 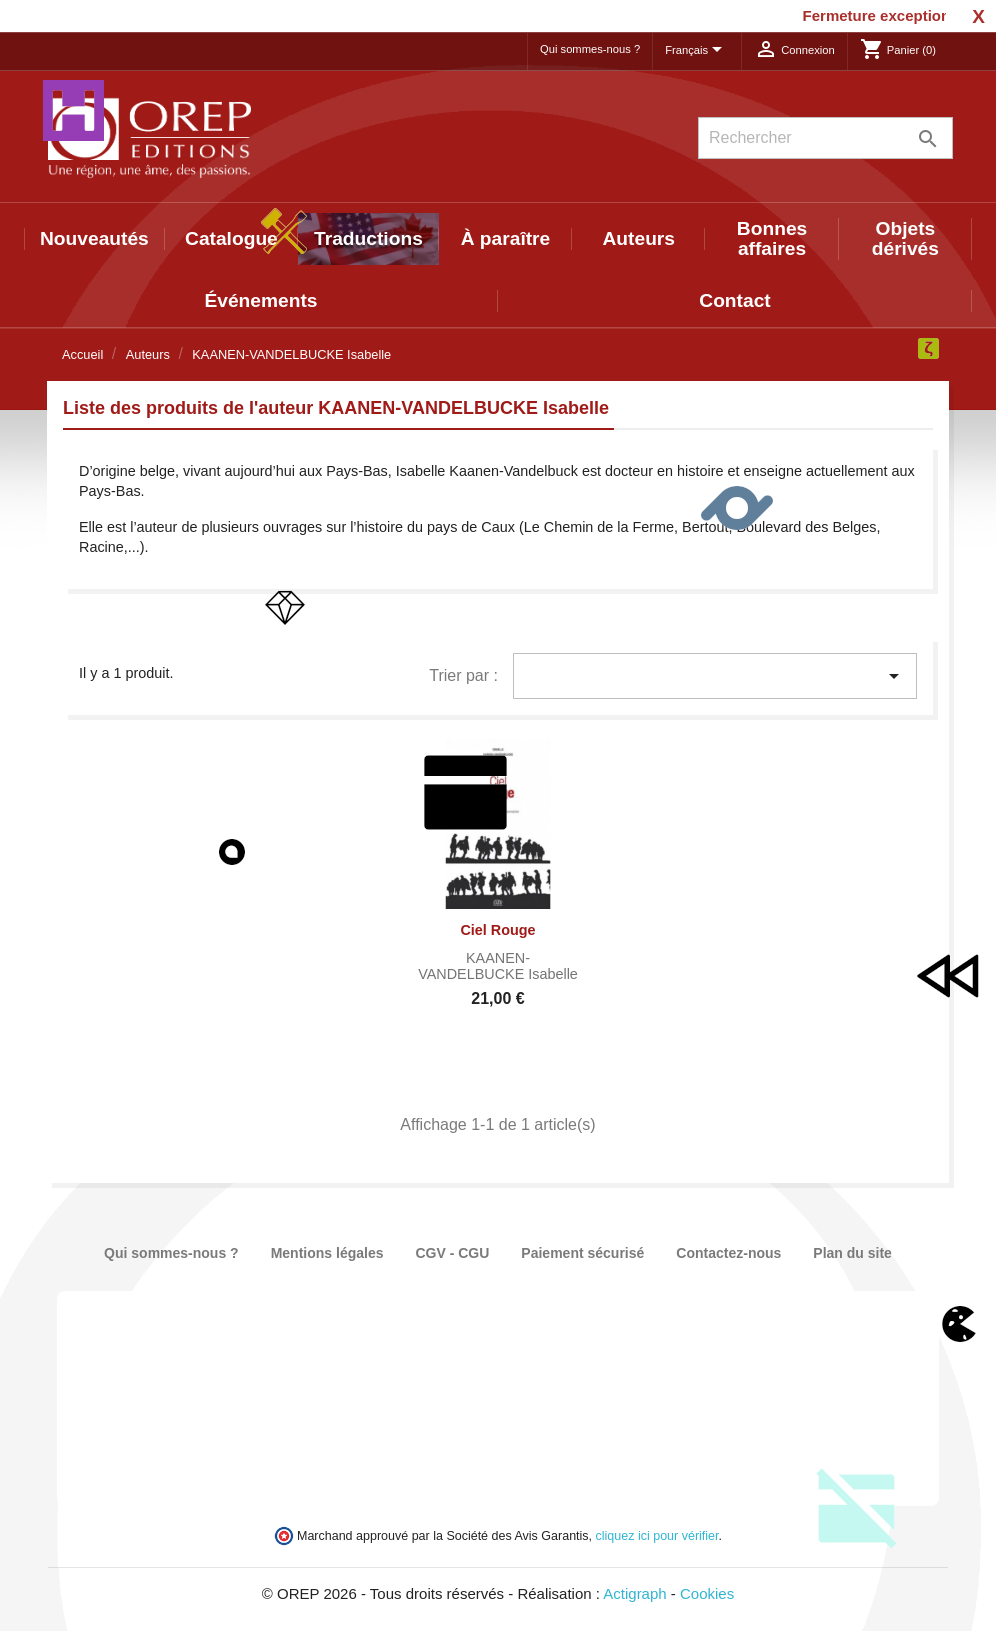 I want to click on textpattern CMS logo, so click(x=284, y=231).